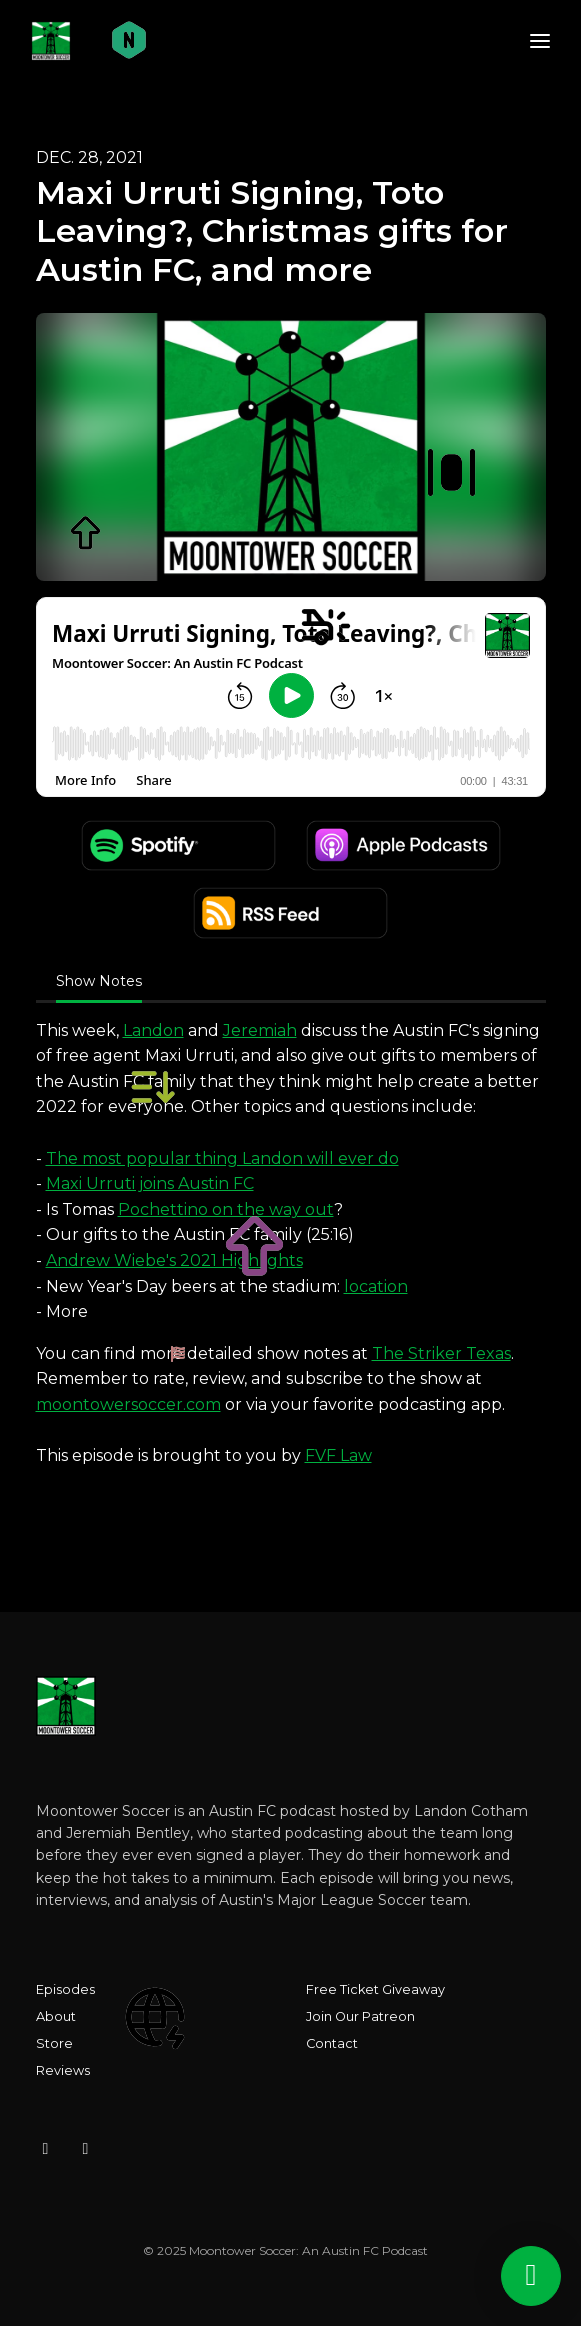  Describe the element at coordinates (85, 532) in the screenshot. I see `upvote or like content` at that location.